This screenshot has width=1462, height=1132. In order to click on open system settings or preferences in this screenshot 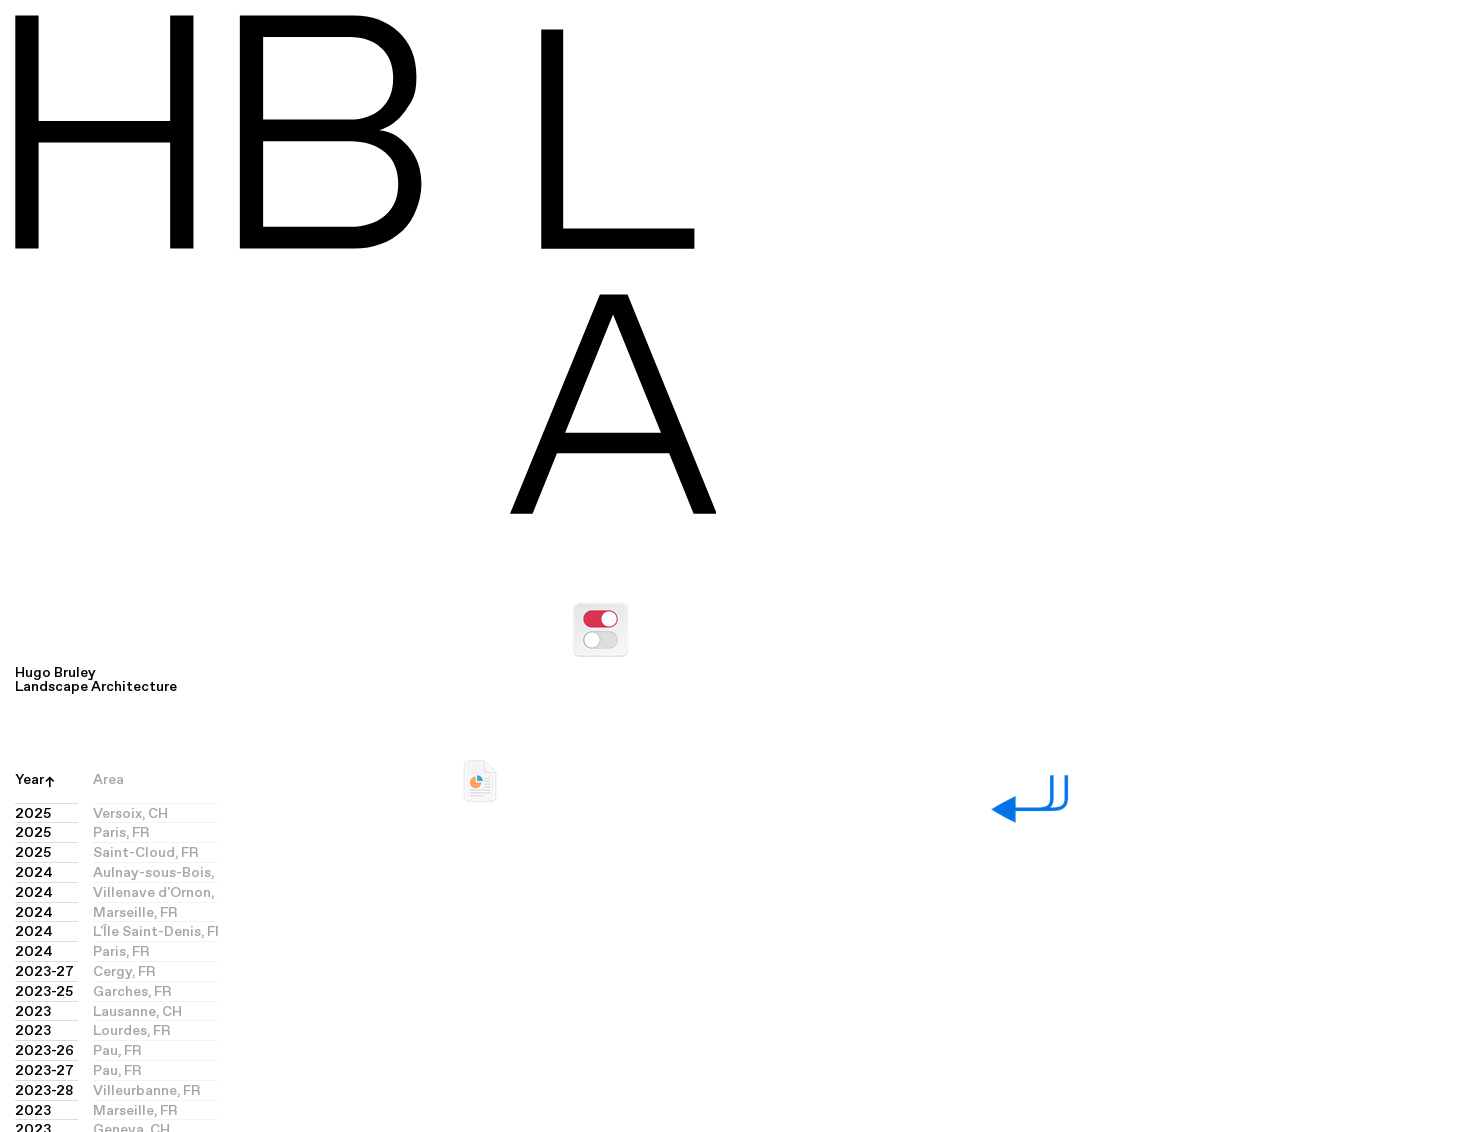, I will do `click(600, 629)`.